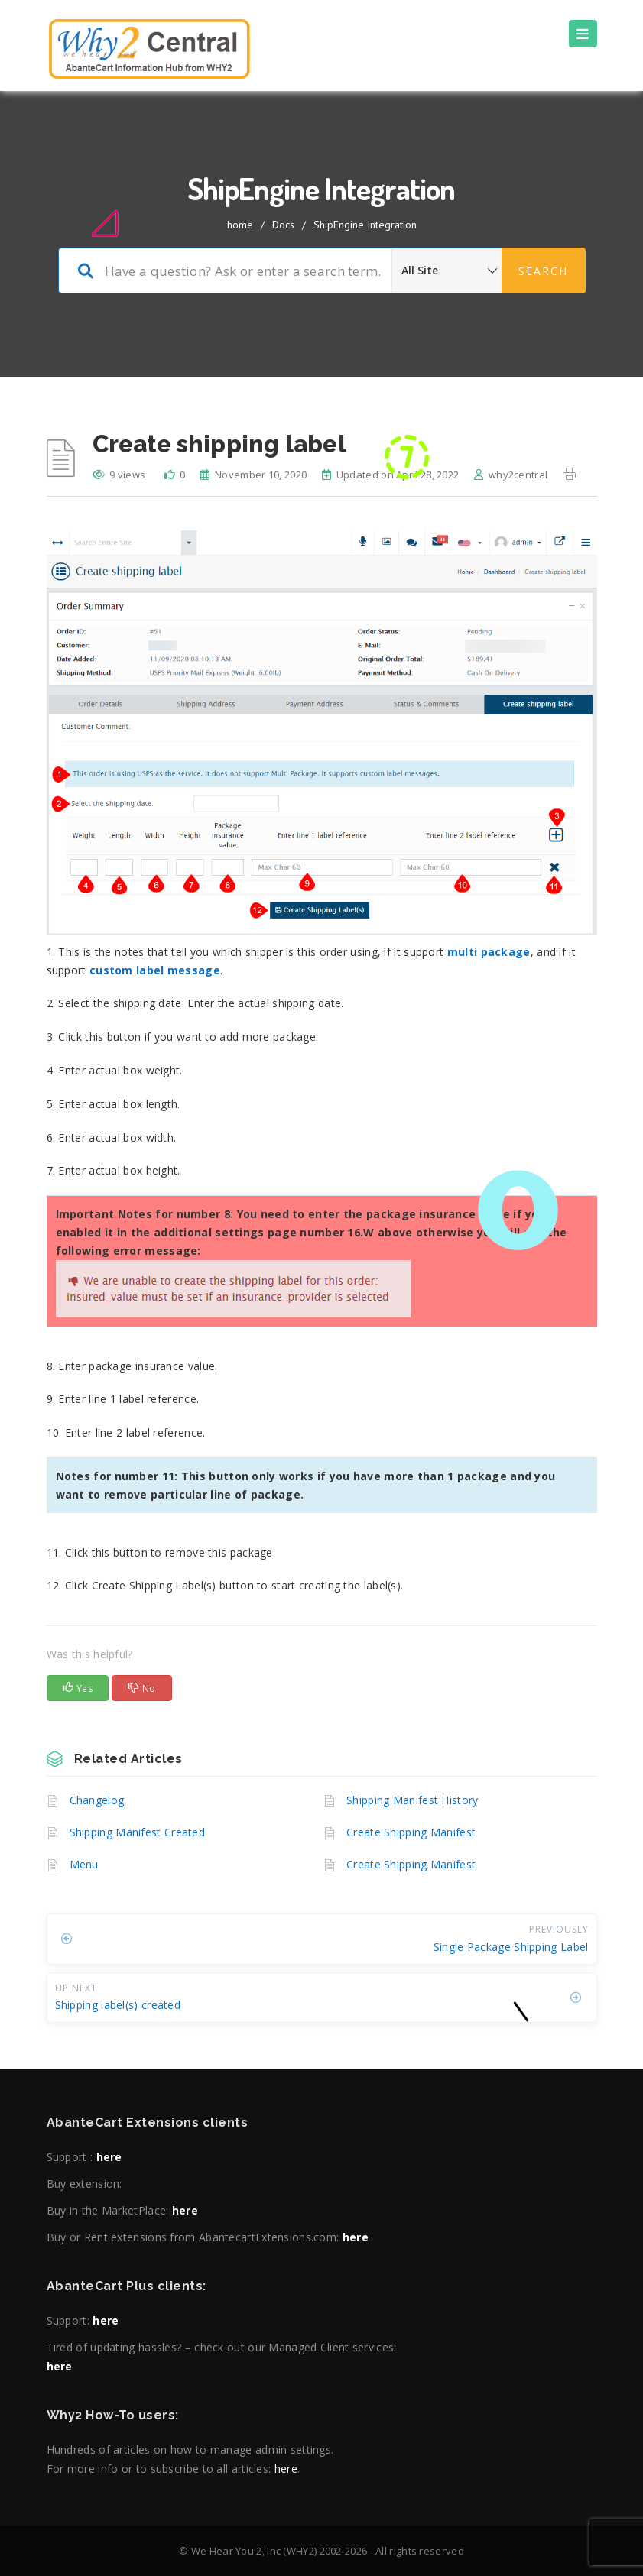 This screenshot has width=643, height=2576. I want to click on open Opera browser, so click(518, 1210).